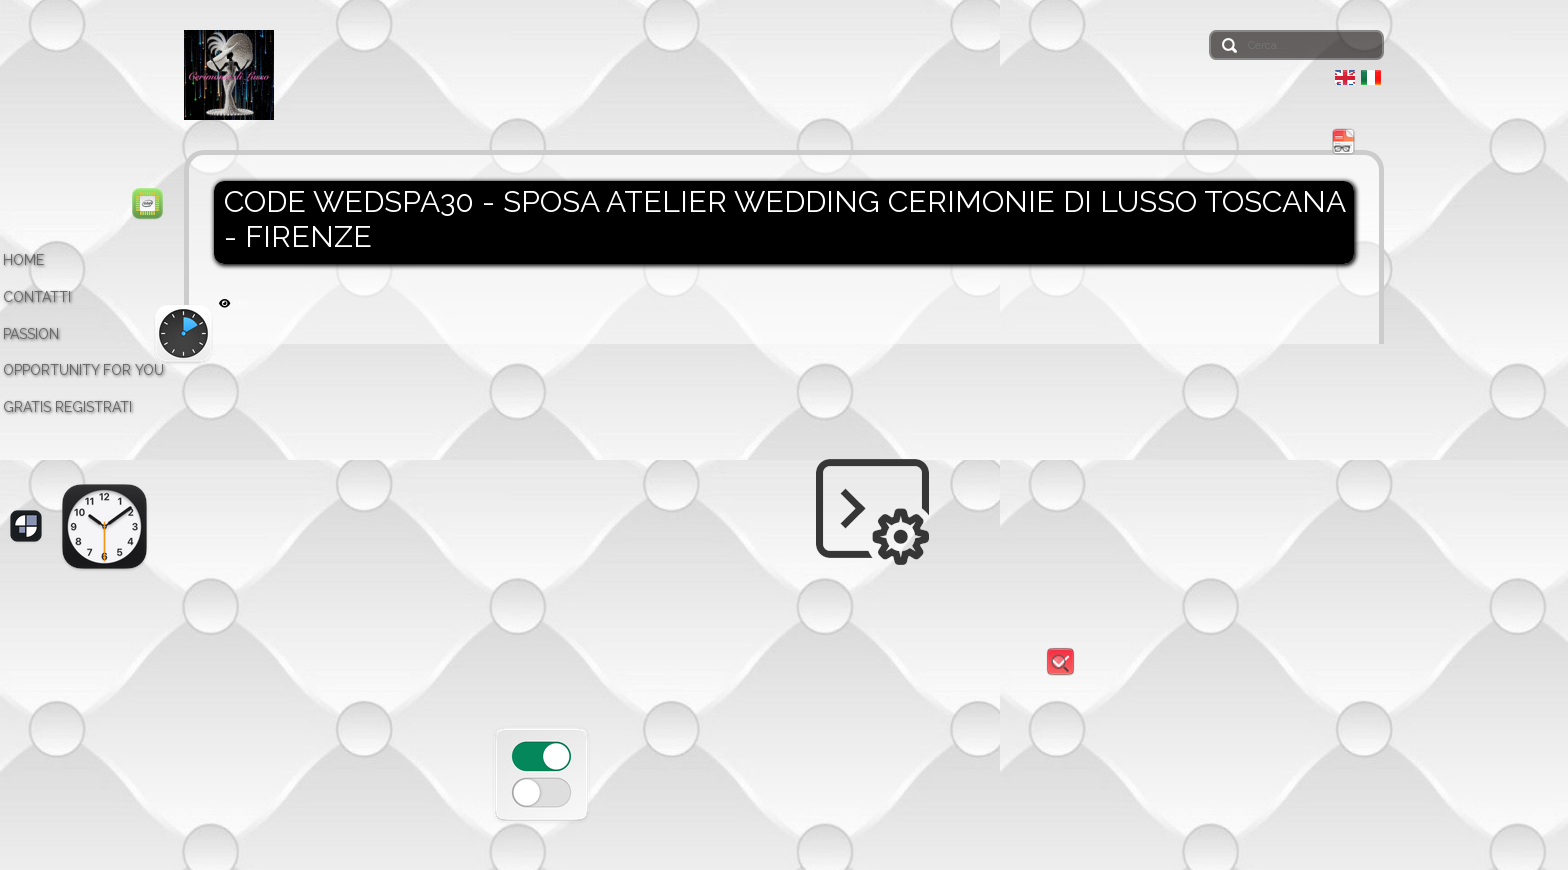  What do you see at coordinates (104, 526) in the screenshot?
I see `open the clock app` at bounding box center [104, 526].